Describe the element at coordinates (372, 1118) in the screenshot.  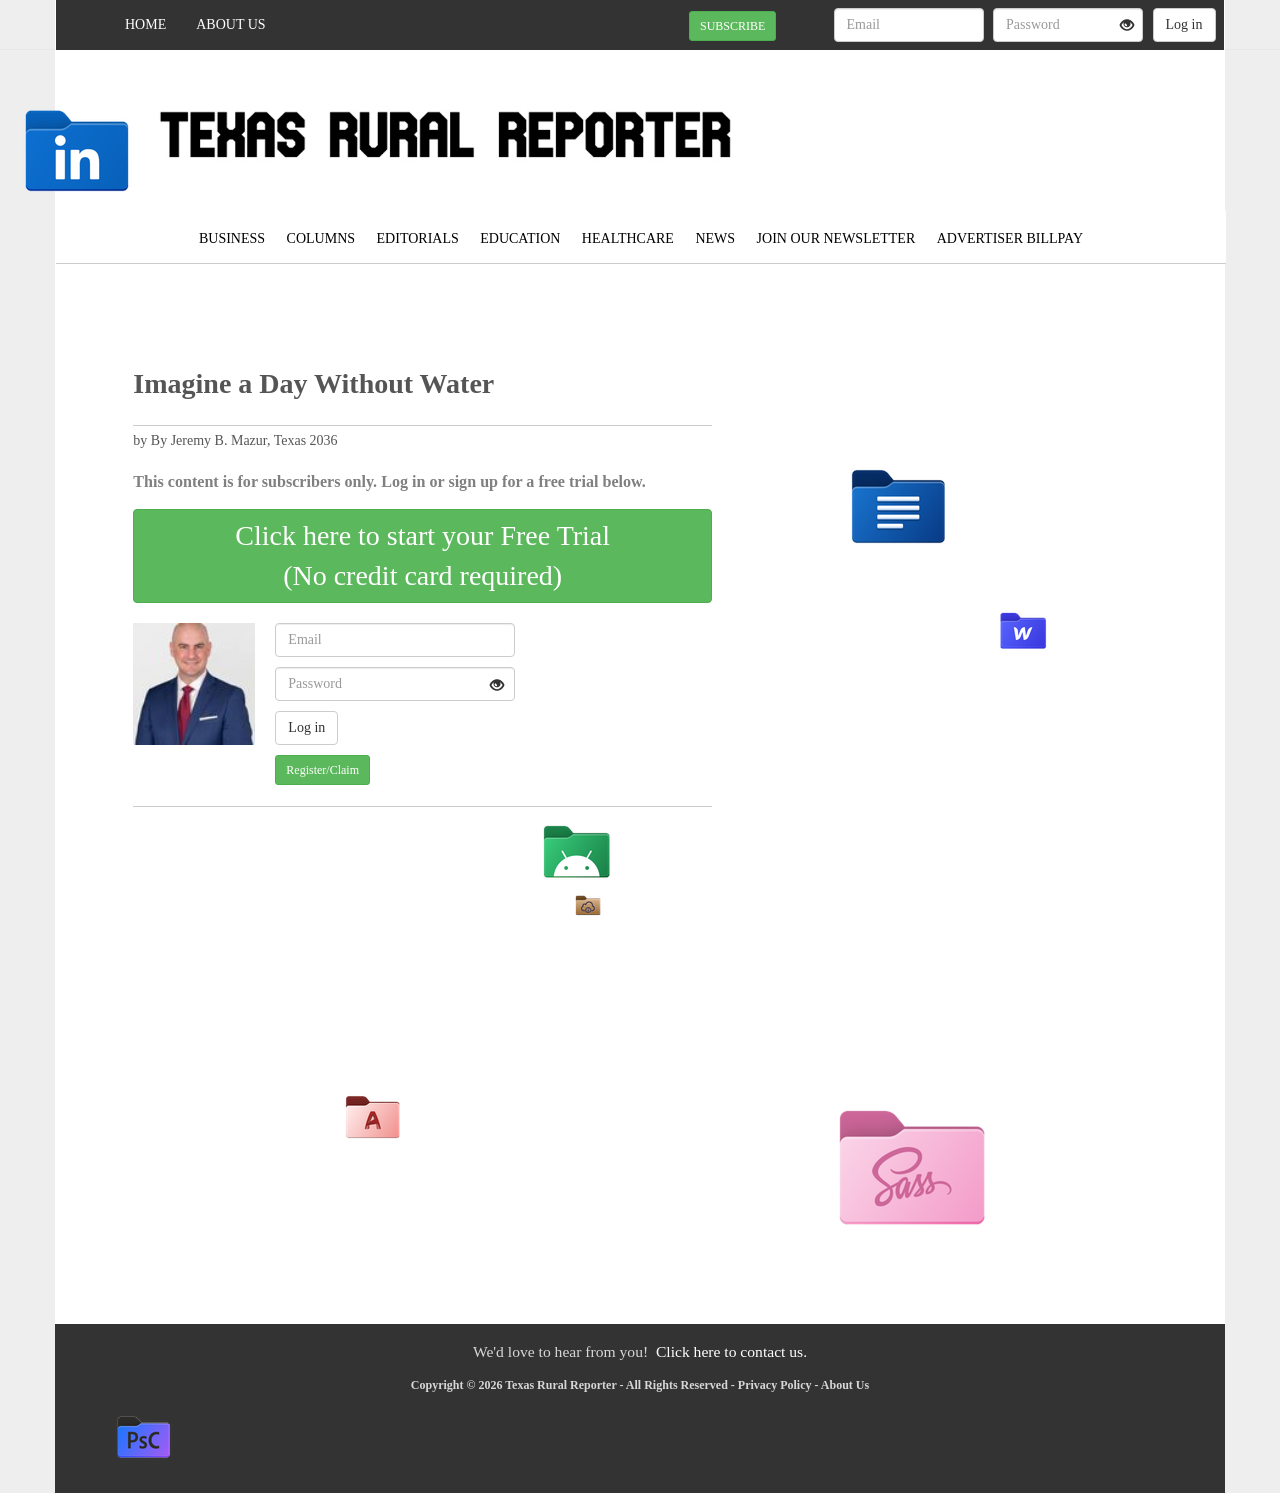
I see `folder containing AutoCAD project files` at that location.